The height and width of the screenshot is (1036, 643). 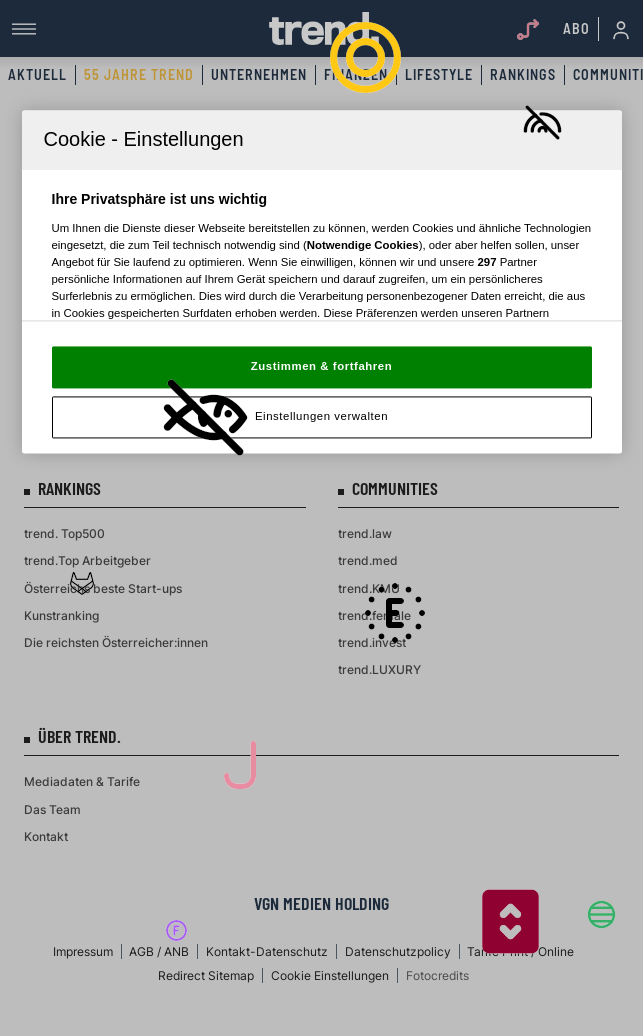 I want to click on playstation circle button icon, so click(x=365, y=57).